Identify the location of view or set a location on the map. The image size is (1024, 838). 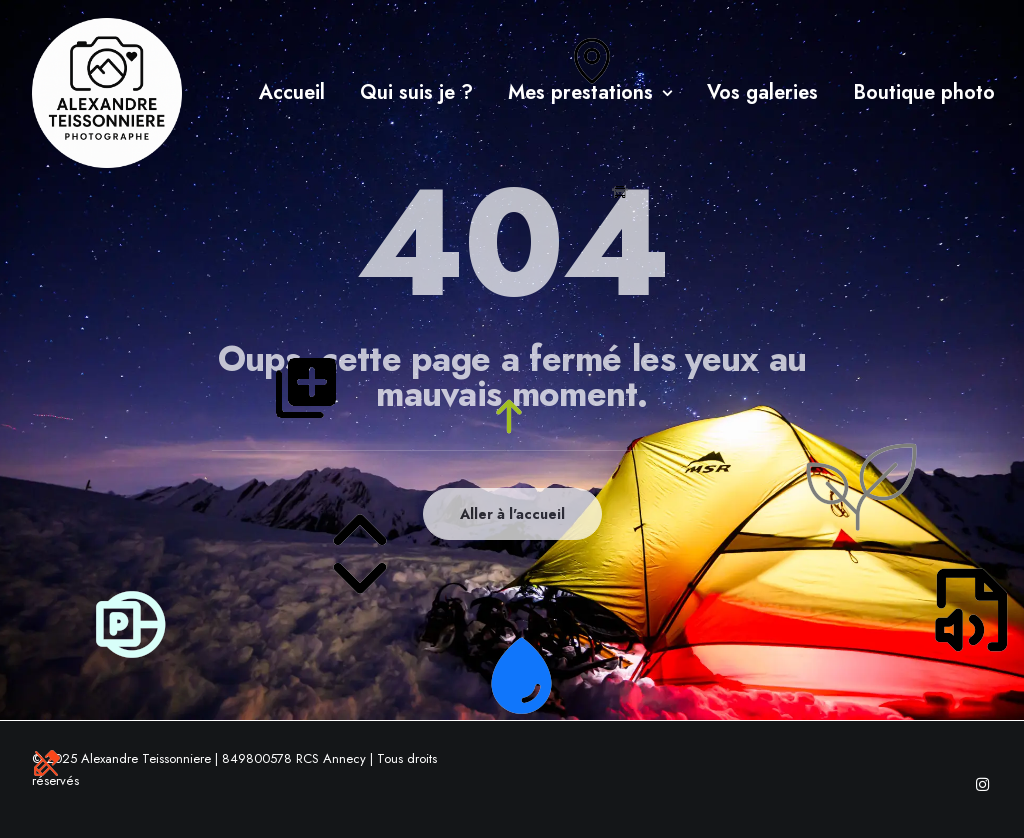
(592, 61).